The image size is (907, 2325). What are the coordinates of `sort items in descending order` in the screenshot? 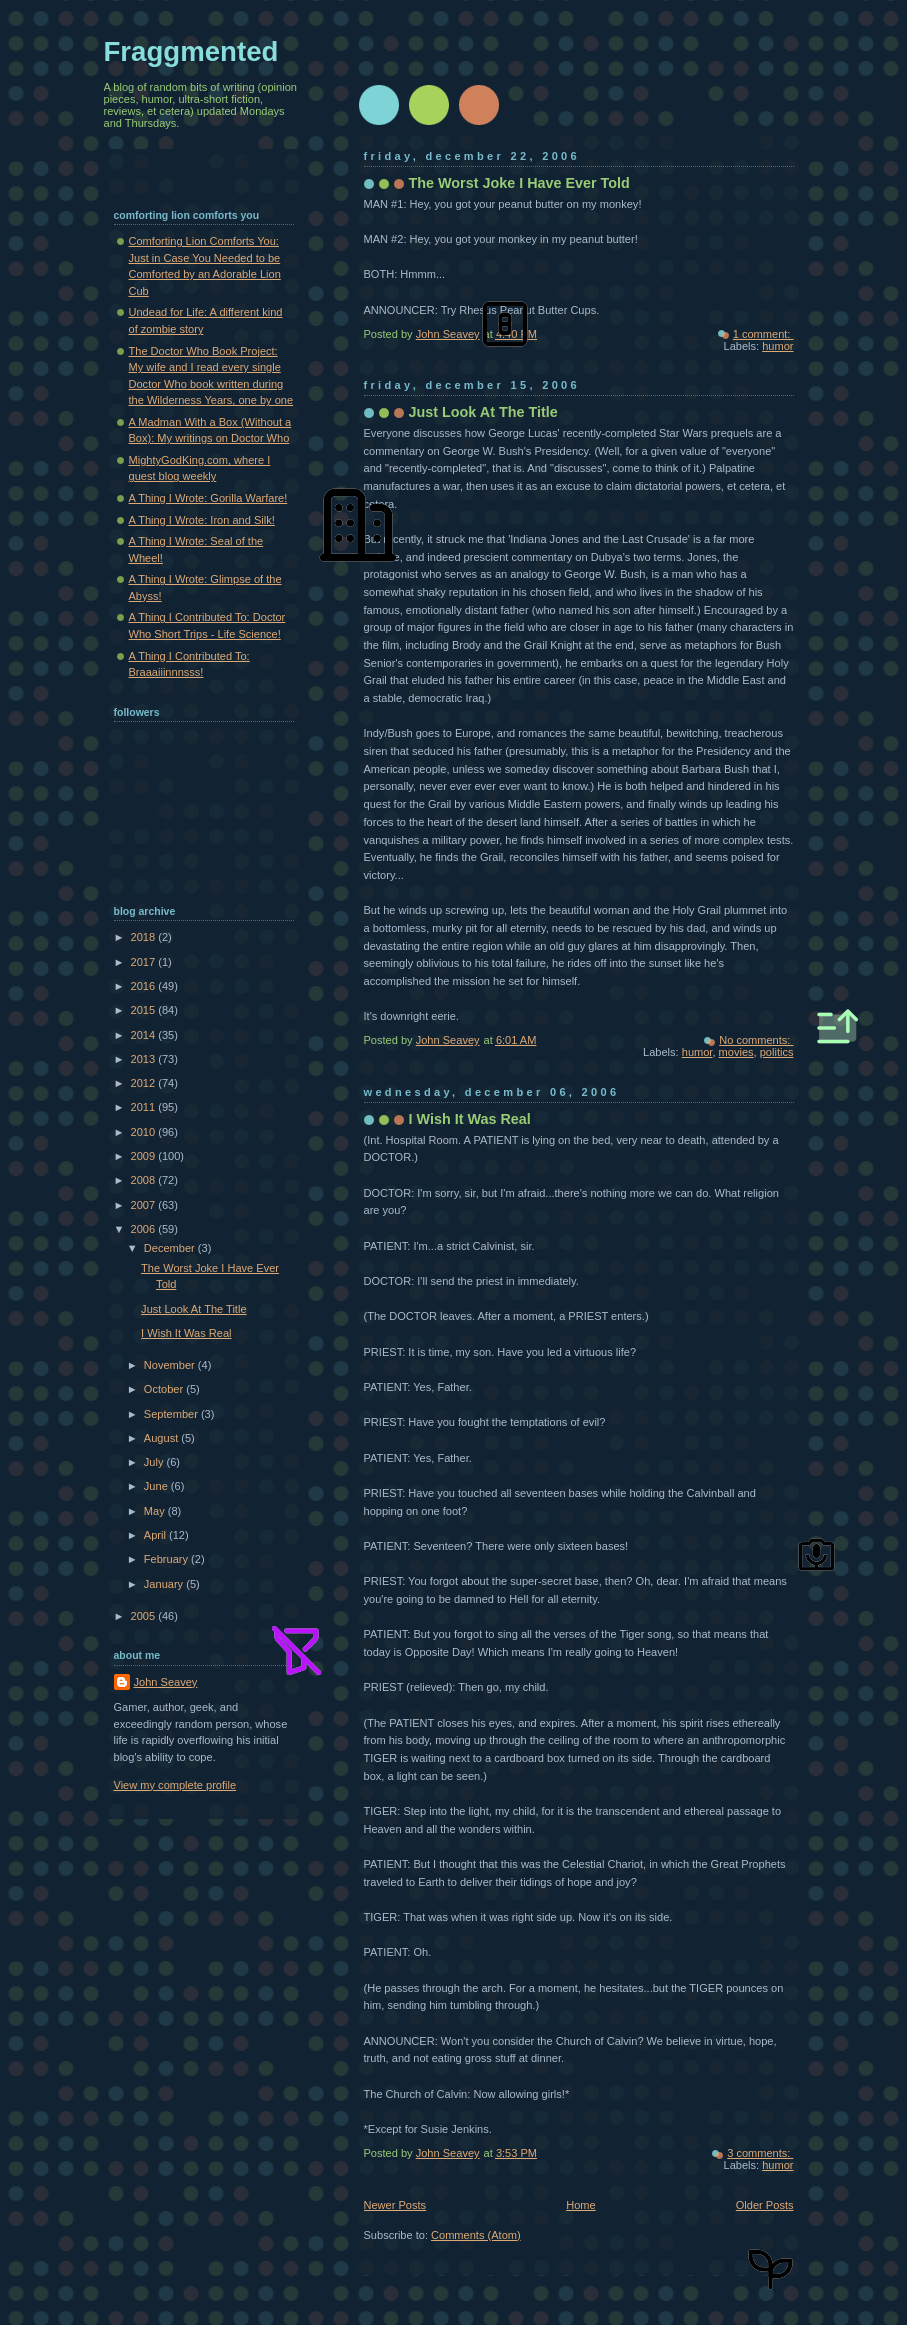 It's located at (836, 1028).